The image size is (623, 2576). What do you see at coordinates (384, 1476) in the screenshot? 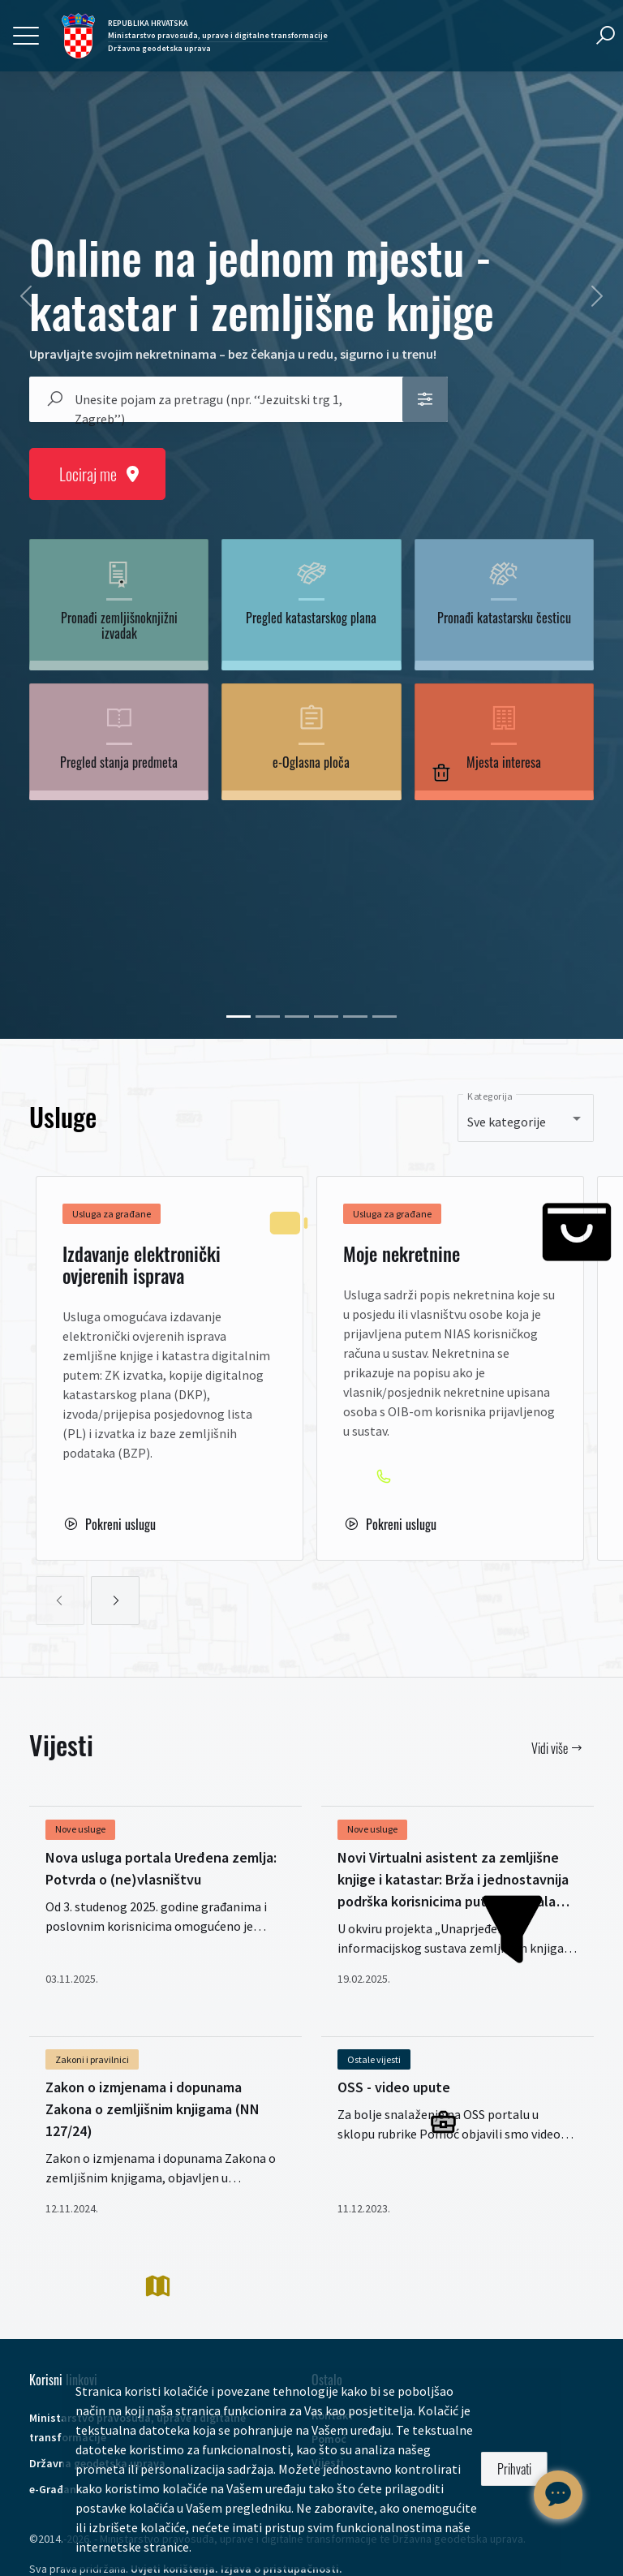
I see `make a phone call` at bounding box center [384, 1476].